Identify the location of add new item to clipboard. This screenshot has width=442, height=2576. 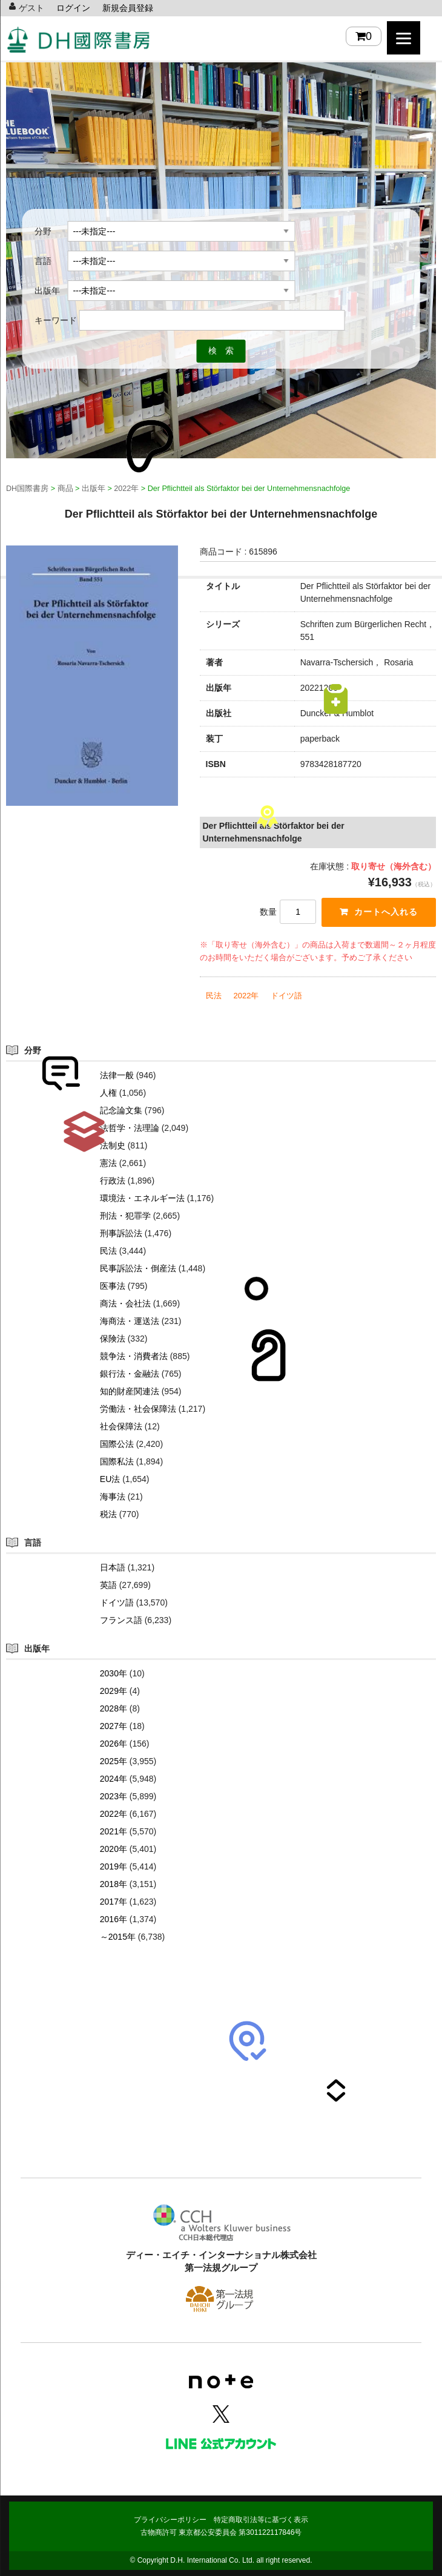
(335, 699).